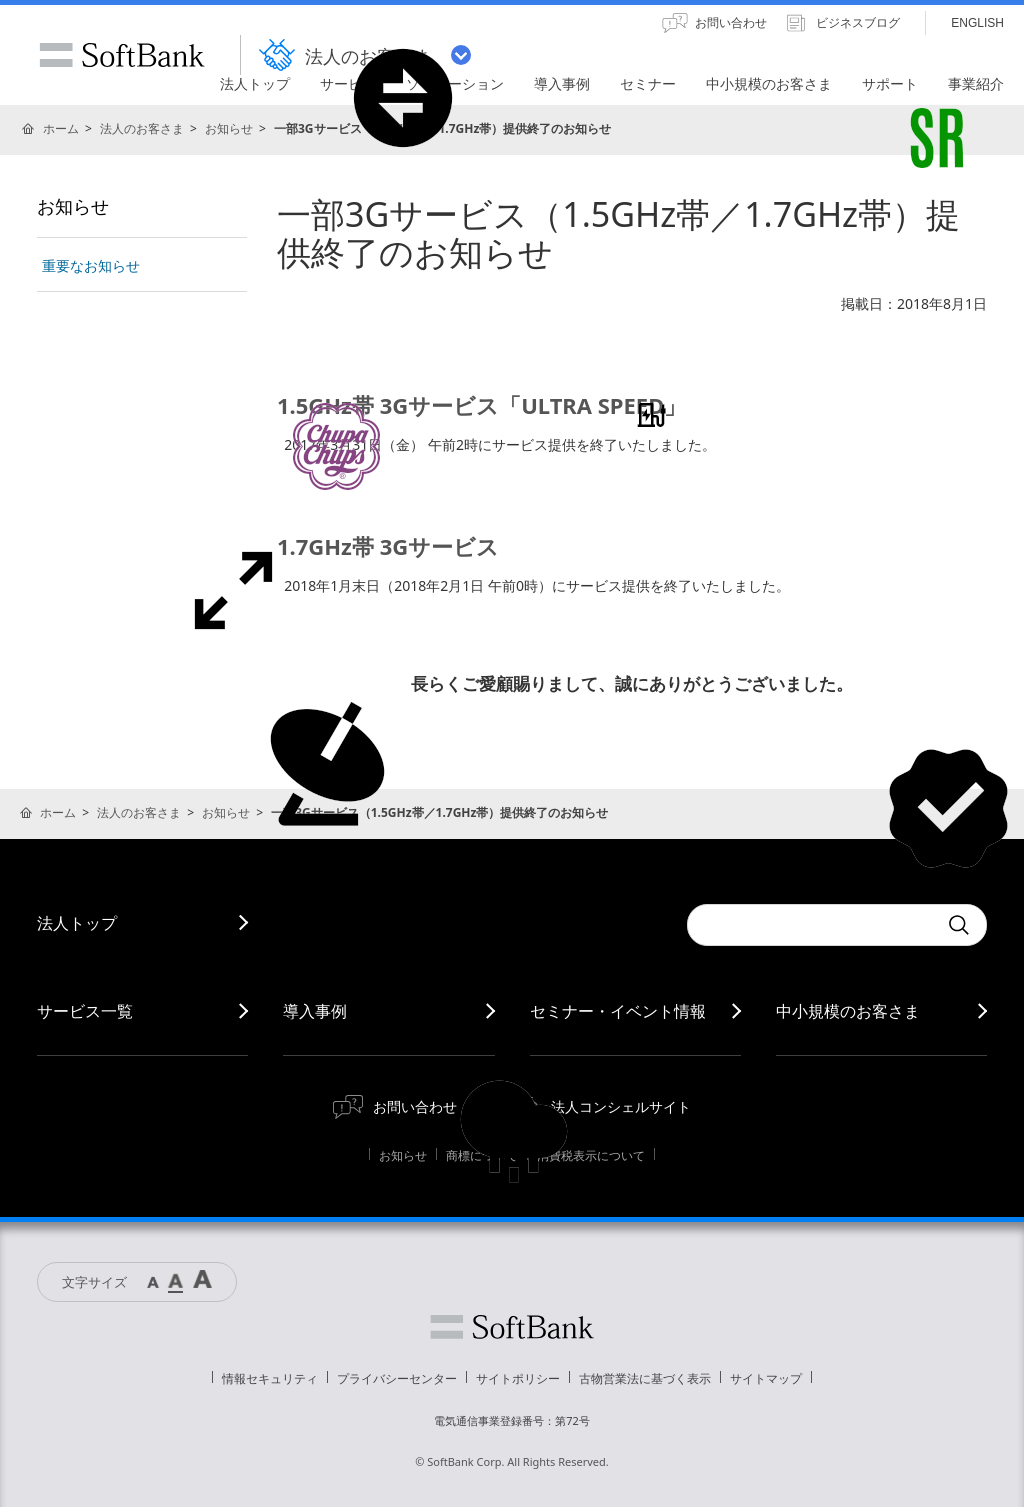 The width and height of the screenshot is (1024, 1507). Describe the element at coordinates (651, 415) in the screenshot. I see `find nearby EV charging stations` at that location.